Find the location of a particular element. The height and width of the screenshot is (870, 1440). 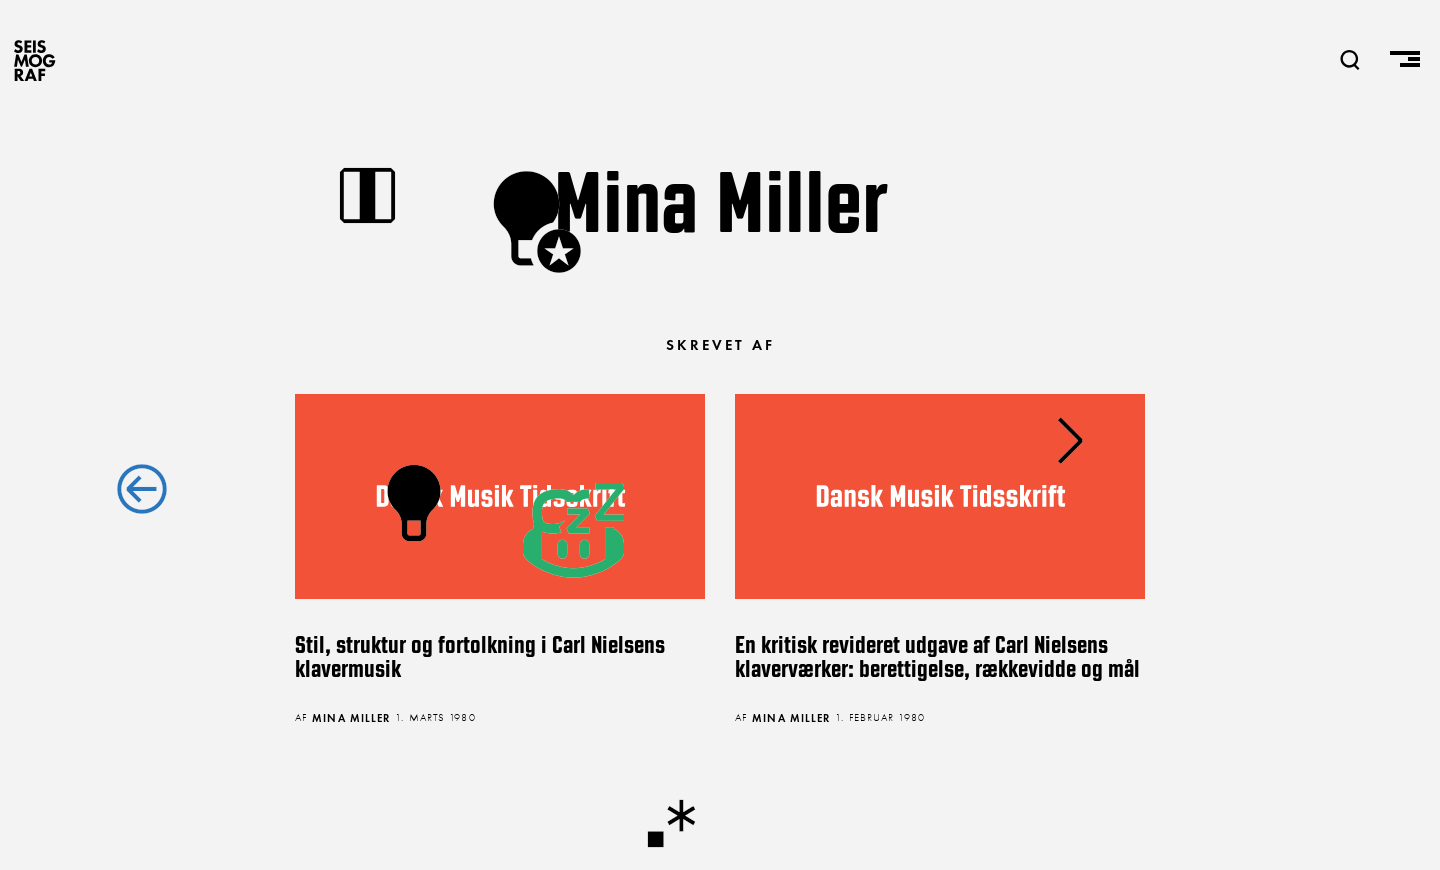

view a suggestion or tip is located at coordinates (411, 506).